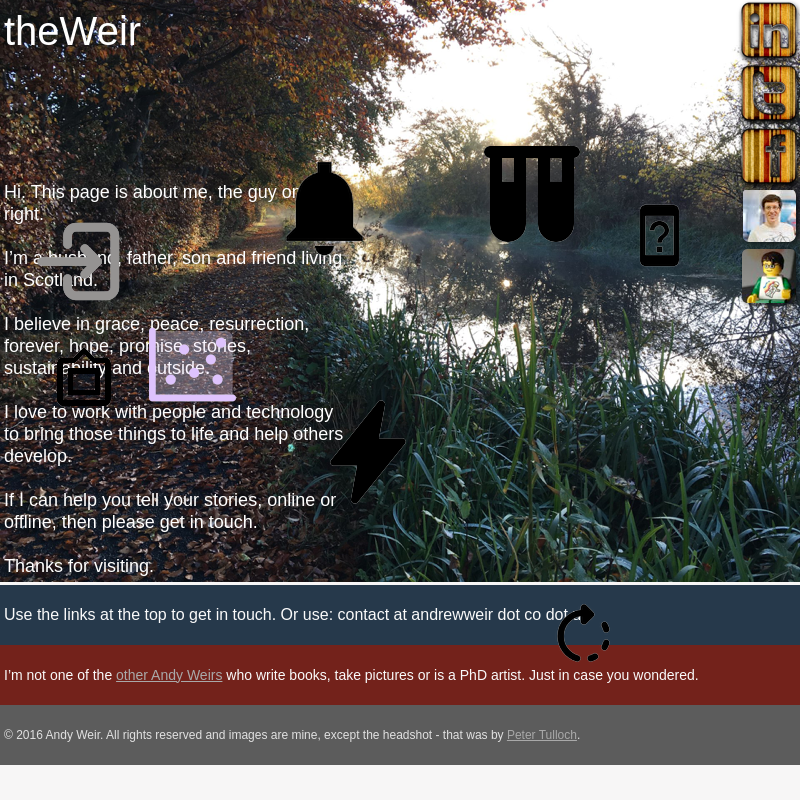  Describe the element at coordinates (659, 235) in the screenshot. I see `indicates an unrecognized or unknown device` at that location.